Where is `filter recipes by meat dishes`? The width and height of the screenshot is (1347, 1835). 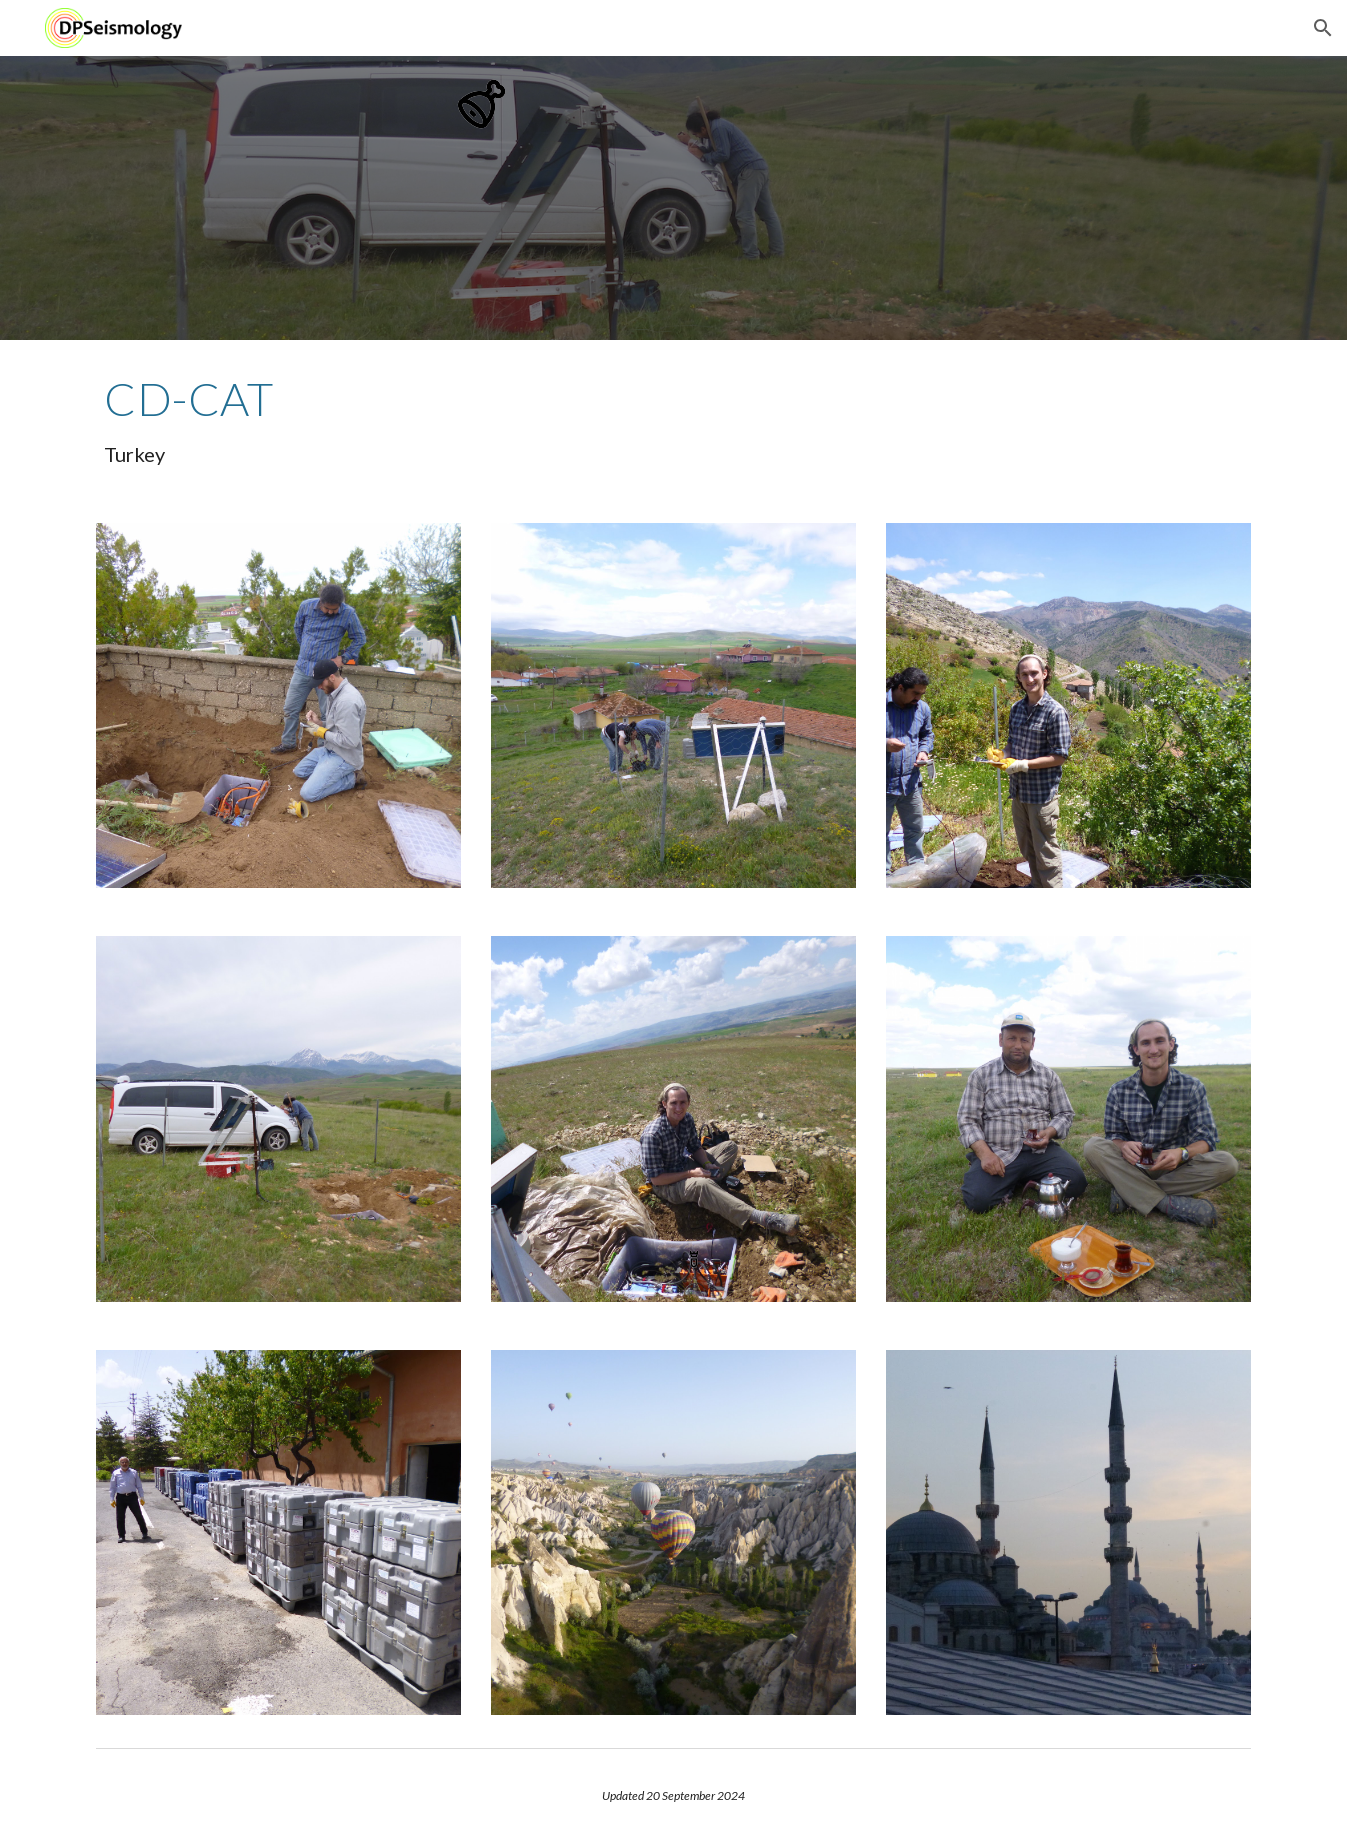
filter recipes by meat dishes is located at coordinates (482, 103).